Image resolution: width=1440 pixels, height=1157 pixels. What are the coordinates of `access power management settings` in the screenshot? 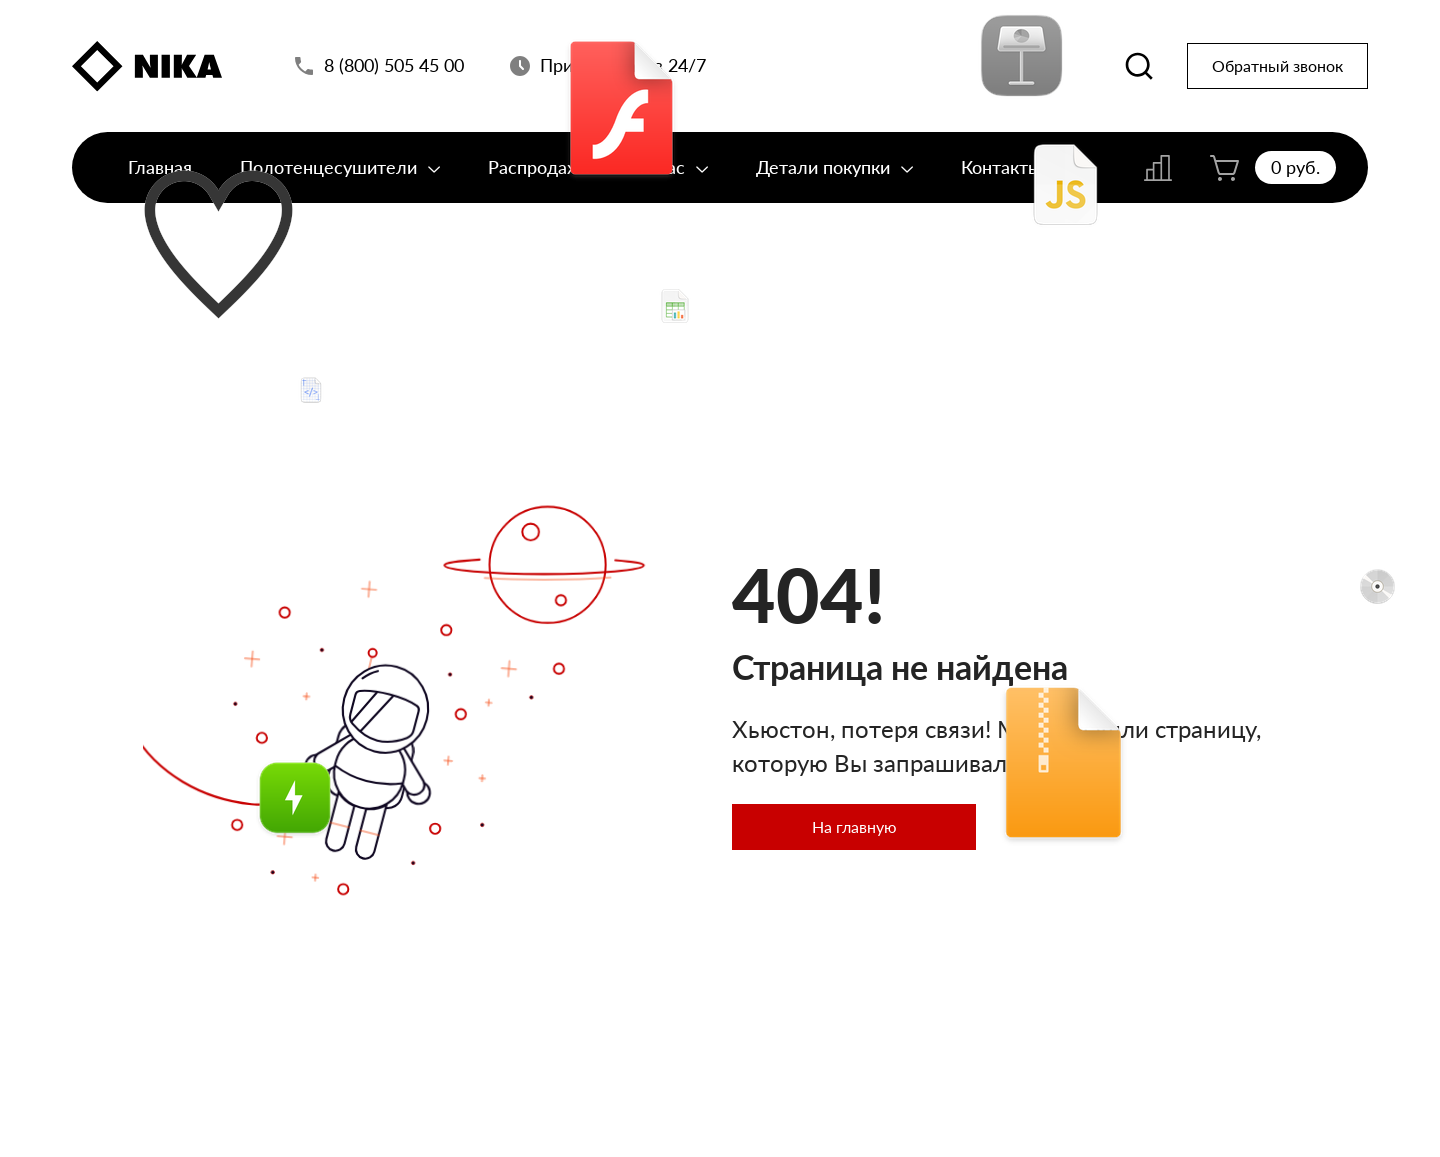 It's located at (295, 799).